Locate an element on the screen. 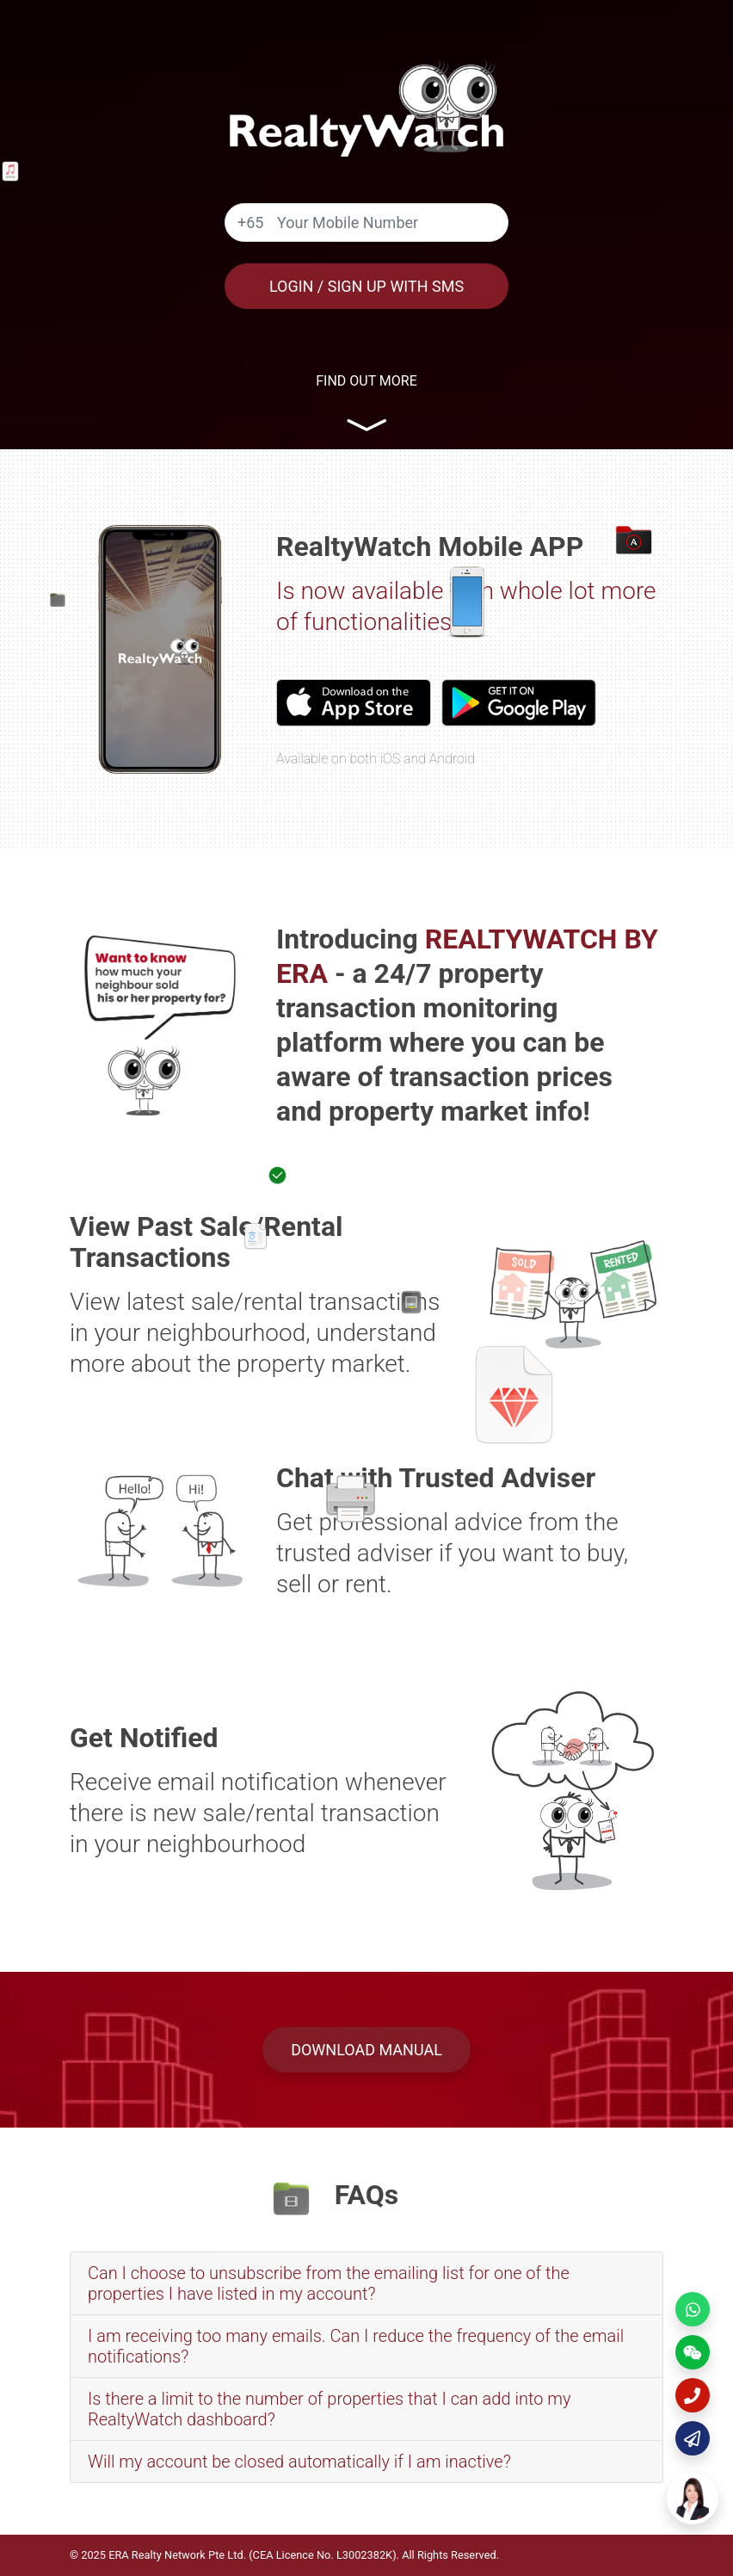 The width and height of the screenshot is (733, 2576). folder containing ansible automation files is located at coordinates (633, 541).